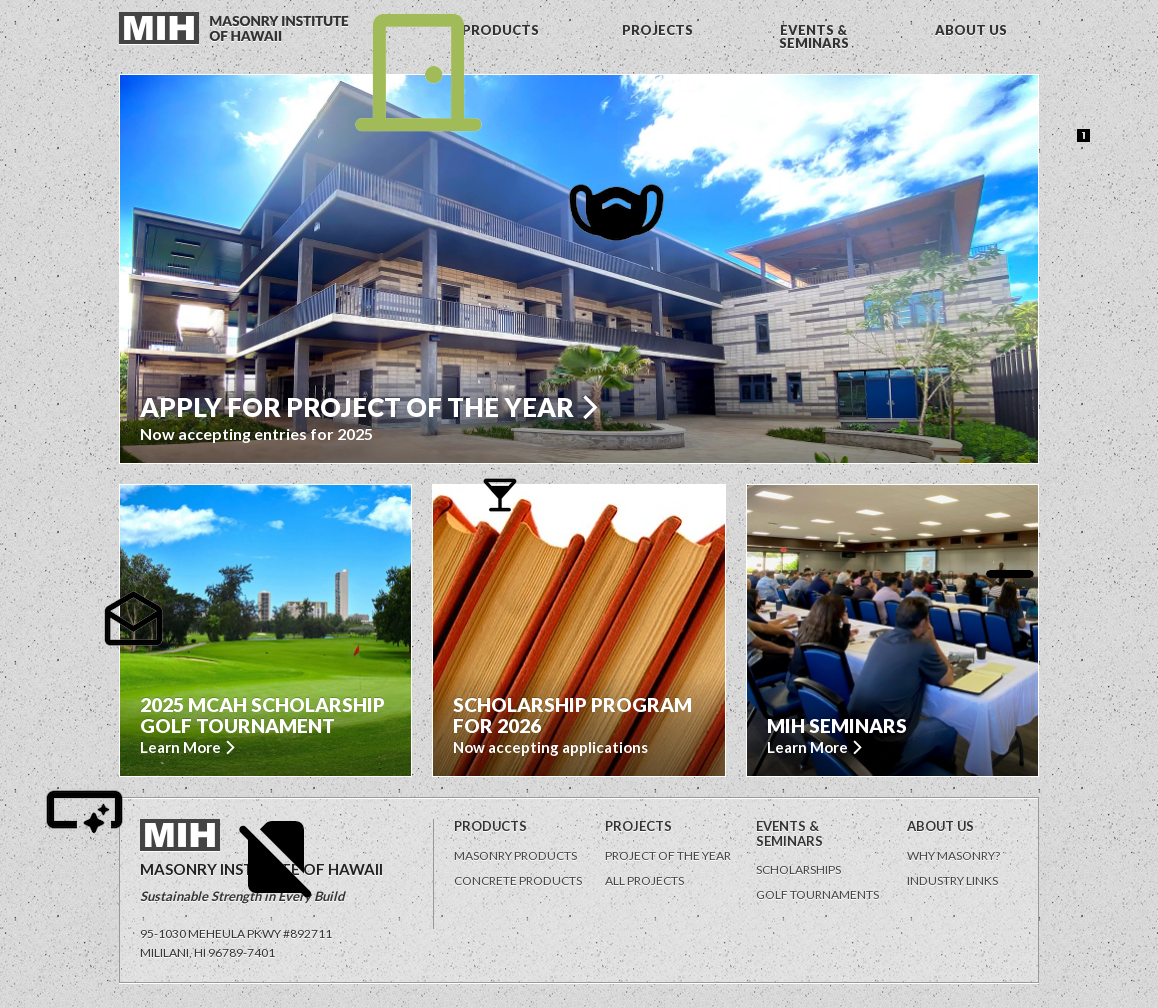 Image resolution: width=1158 pixels, height=1008 pixels. I want to click on minimize the current window, so click(1010, 542).